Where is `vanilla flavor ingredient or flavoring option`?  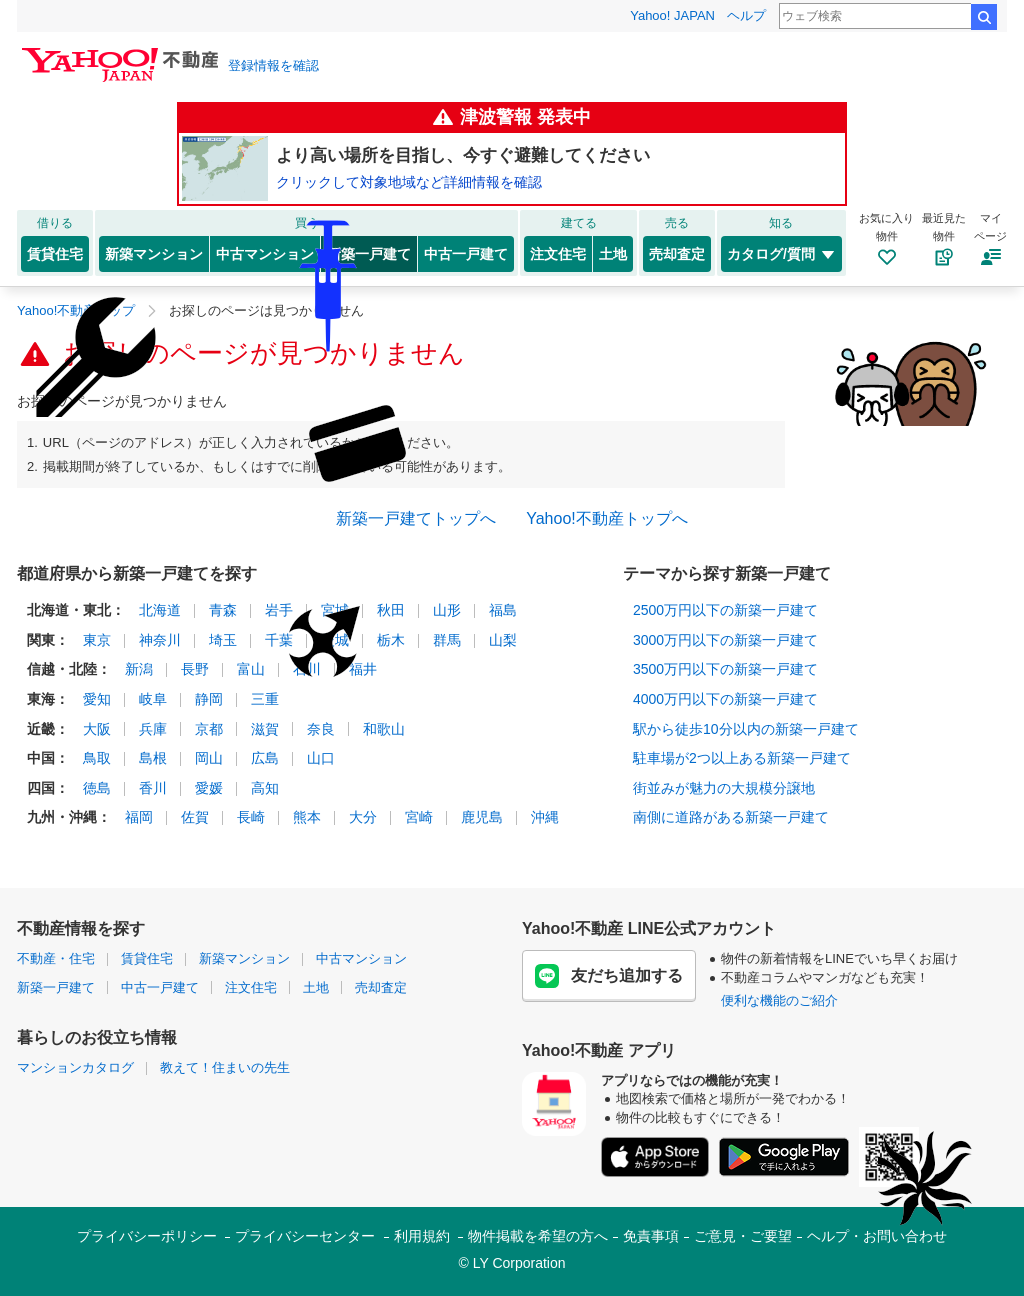 vanilla flavor ingredient or flavoring option is located at coordinates (924, 1177).